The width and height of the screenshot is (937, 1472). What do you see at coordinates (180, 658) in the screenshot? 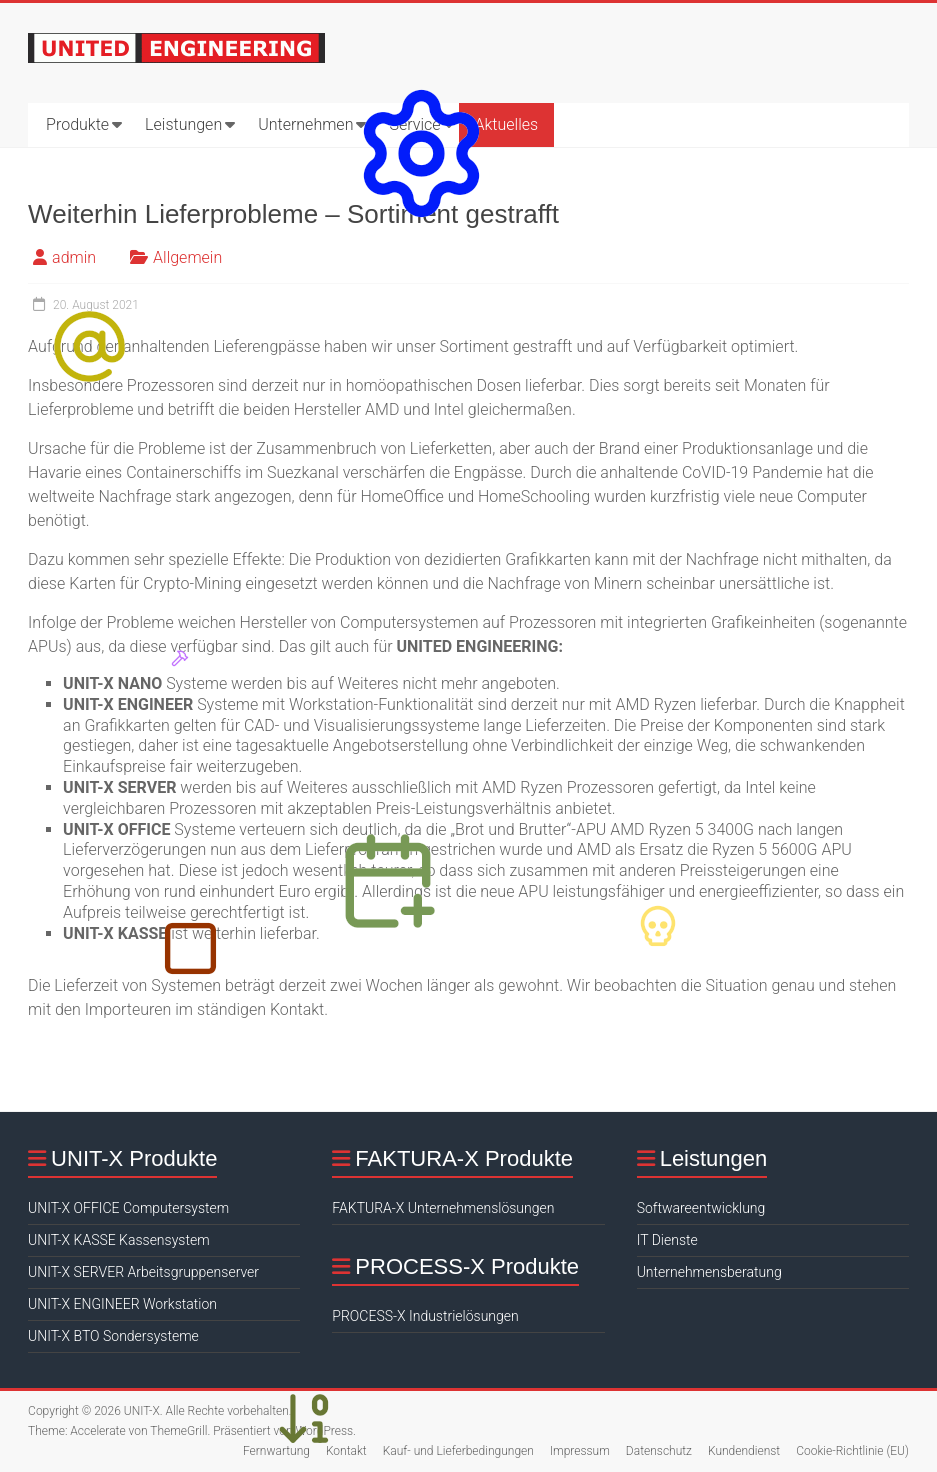
I see `access tools or settings` at bounding box center [180, 658].